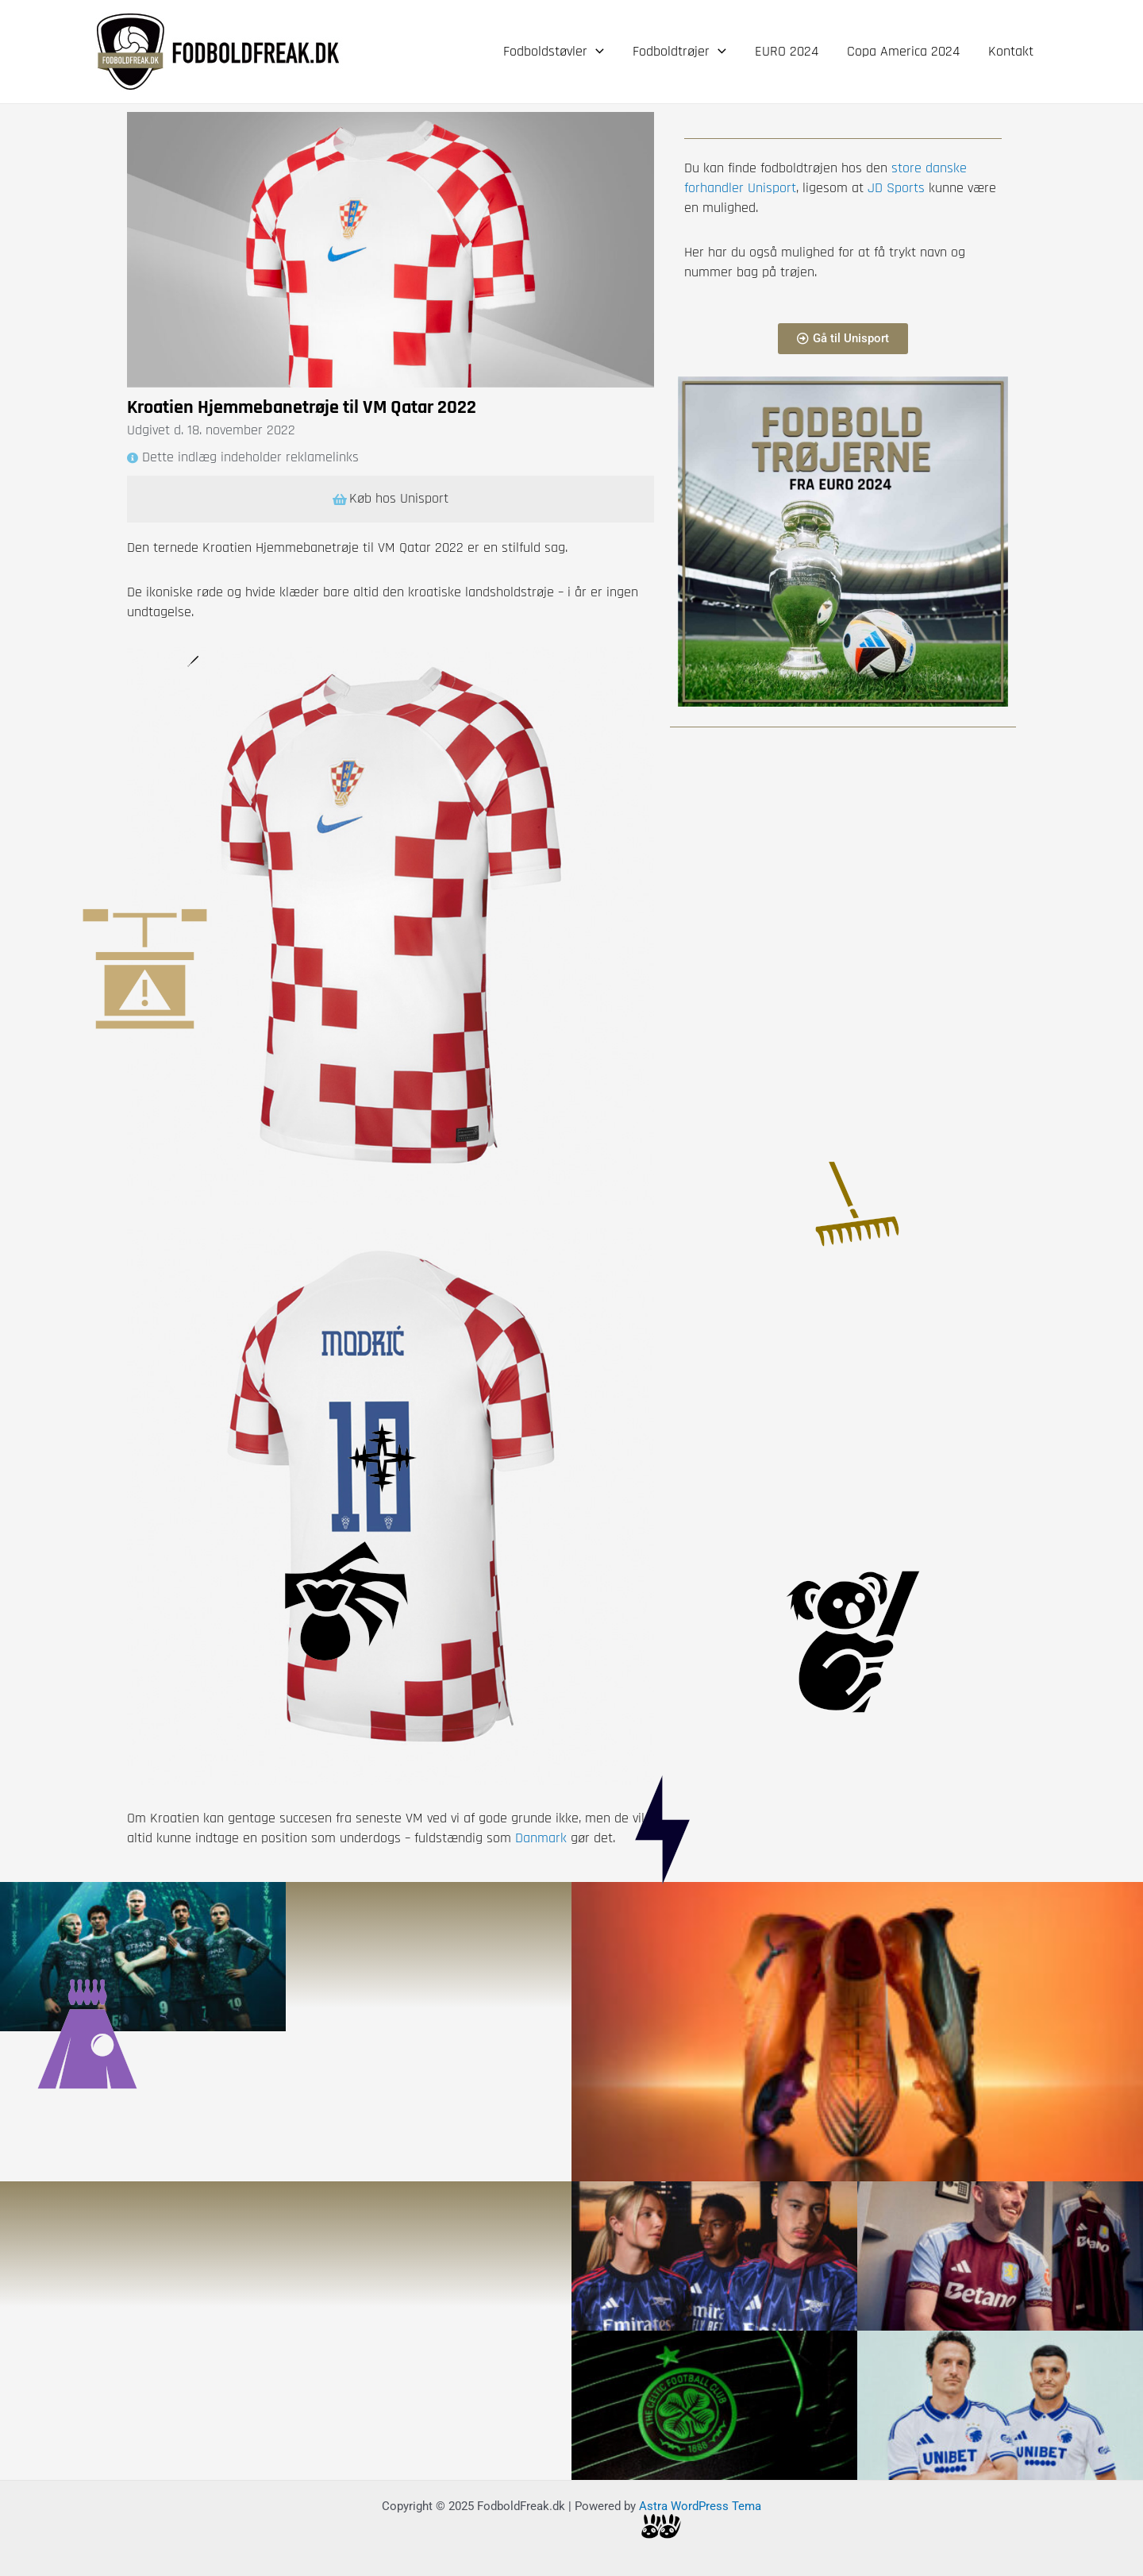  What do you see at coordinates (347, 1598) in the screenshot?
I see `steal or grab an item quickly` at bounding box center [347, 1598].